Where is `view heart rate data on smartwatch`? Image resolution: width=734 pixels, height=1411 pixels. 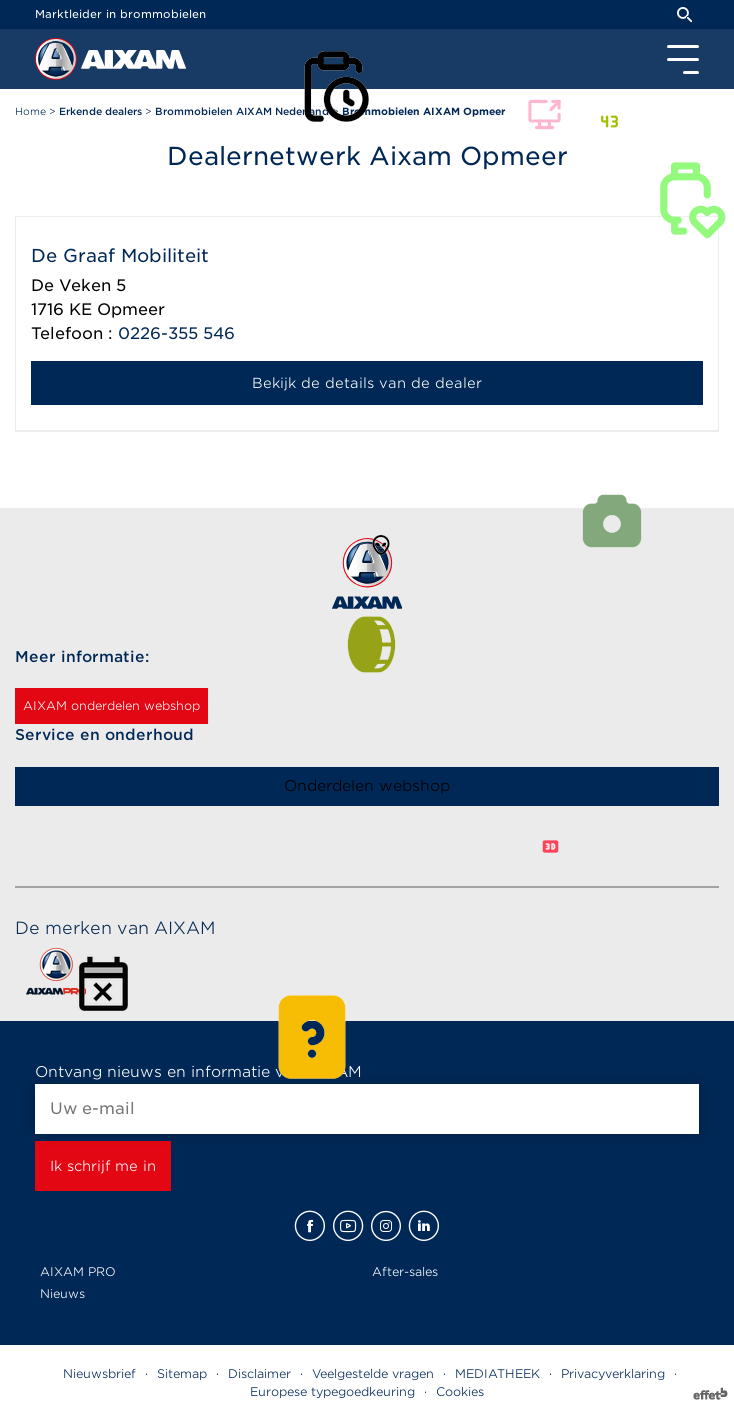 view heart rate data on smartwatch is located at coordinates (685, 198).